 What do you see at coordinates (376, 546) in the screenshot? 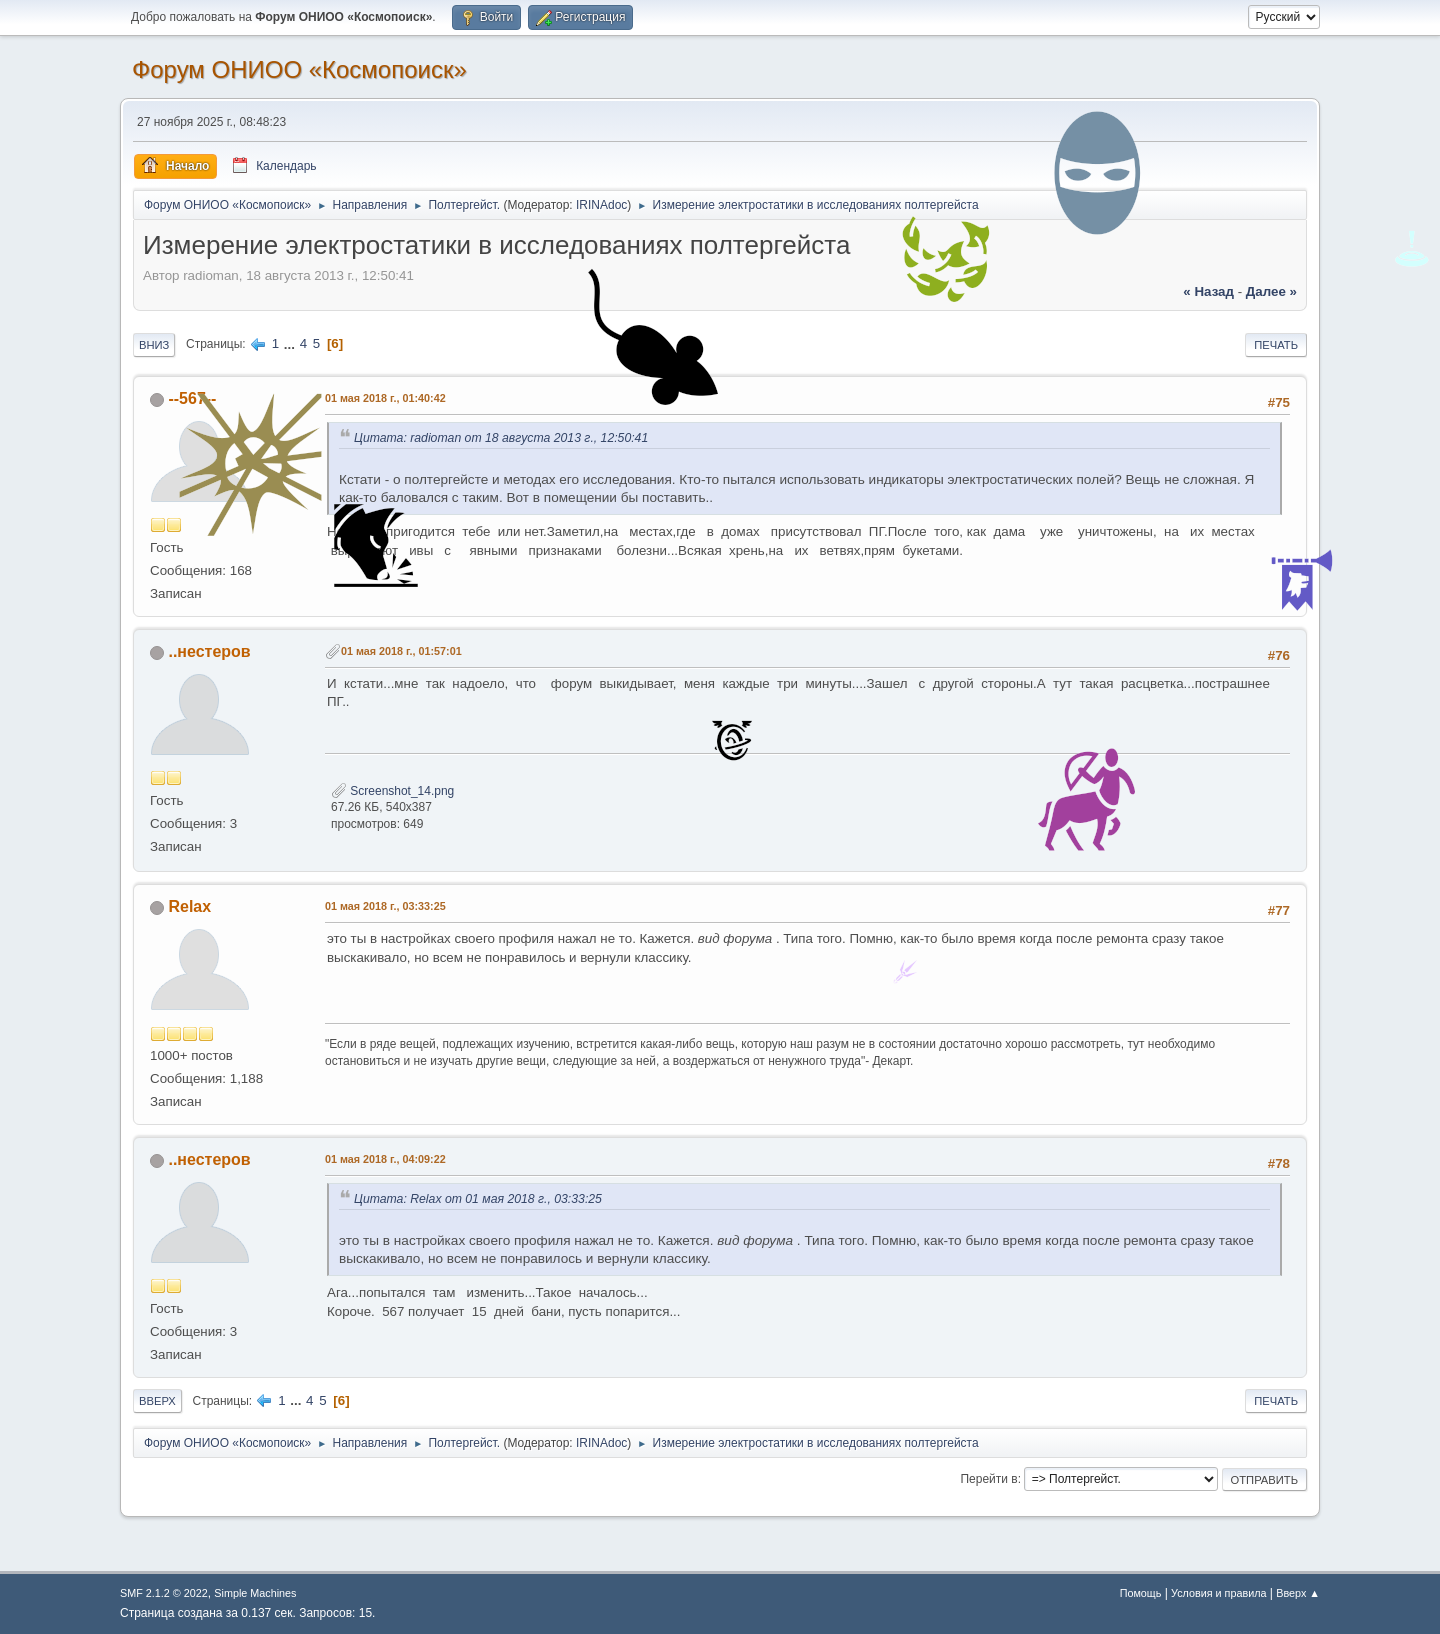
I see `search or track feature using scent detection` at bounding box center [376, 546].